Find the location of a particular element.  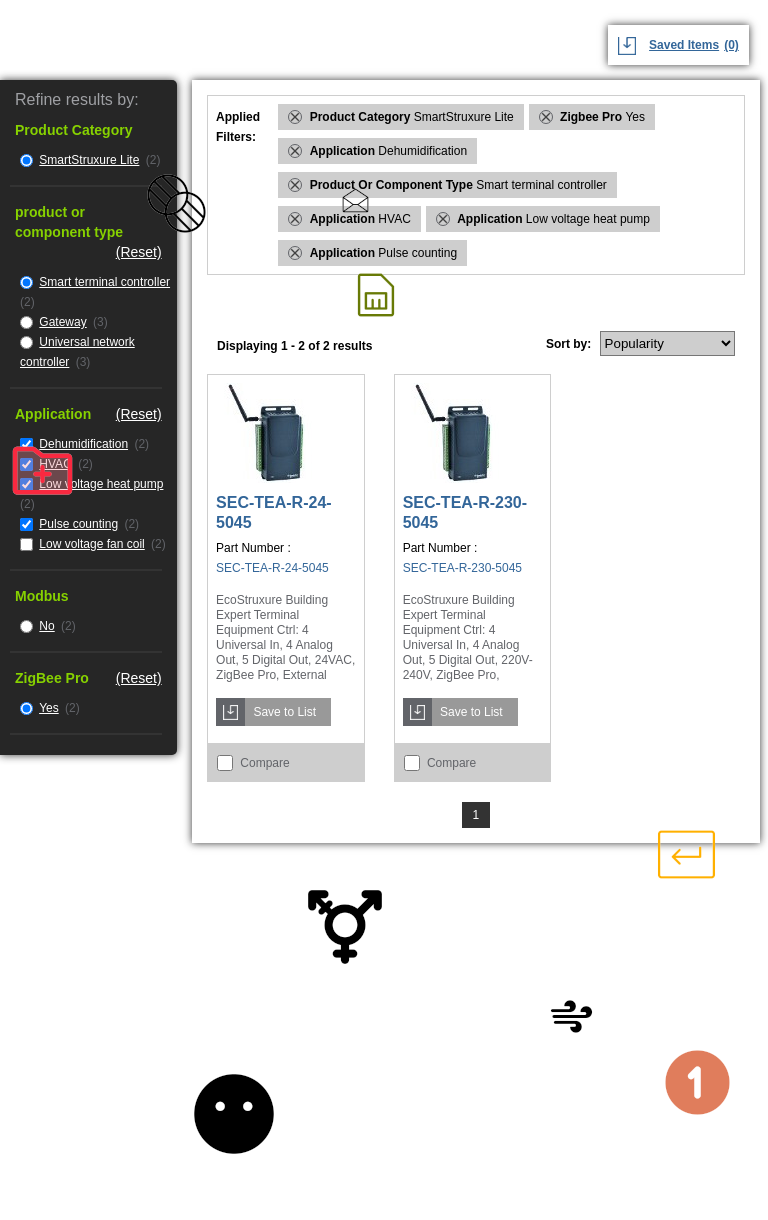

exclude overlapping elements from selection is located at coordinates (176, 203).